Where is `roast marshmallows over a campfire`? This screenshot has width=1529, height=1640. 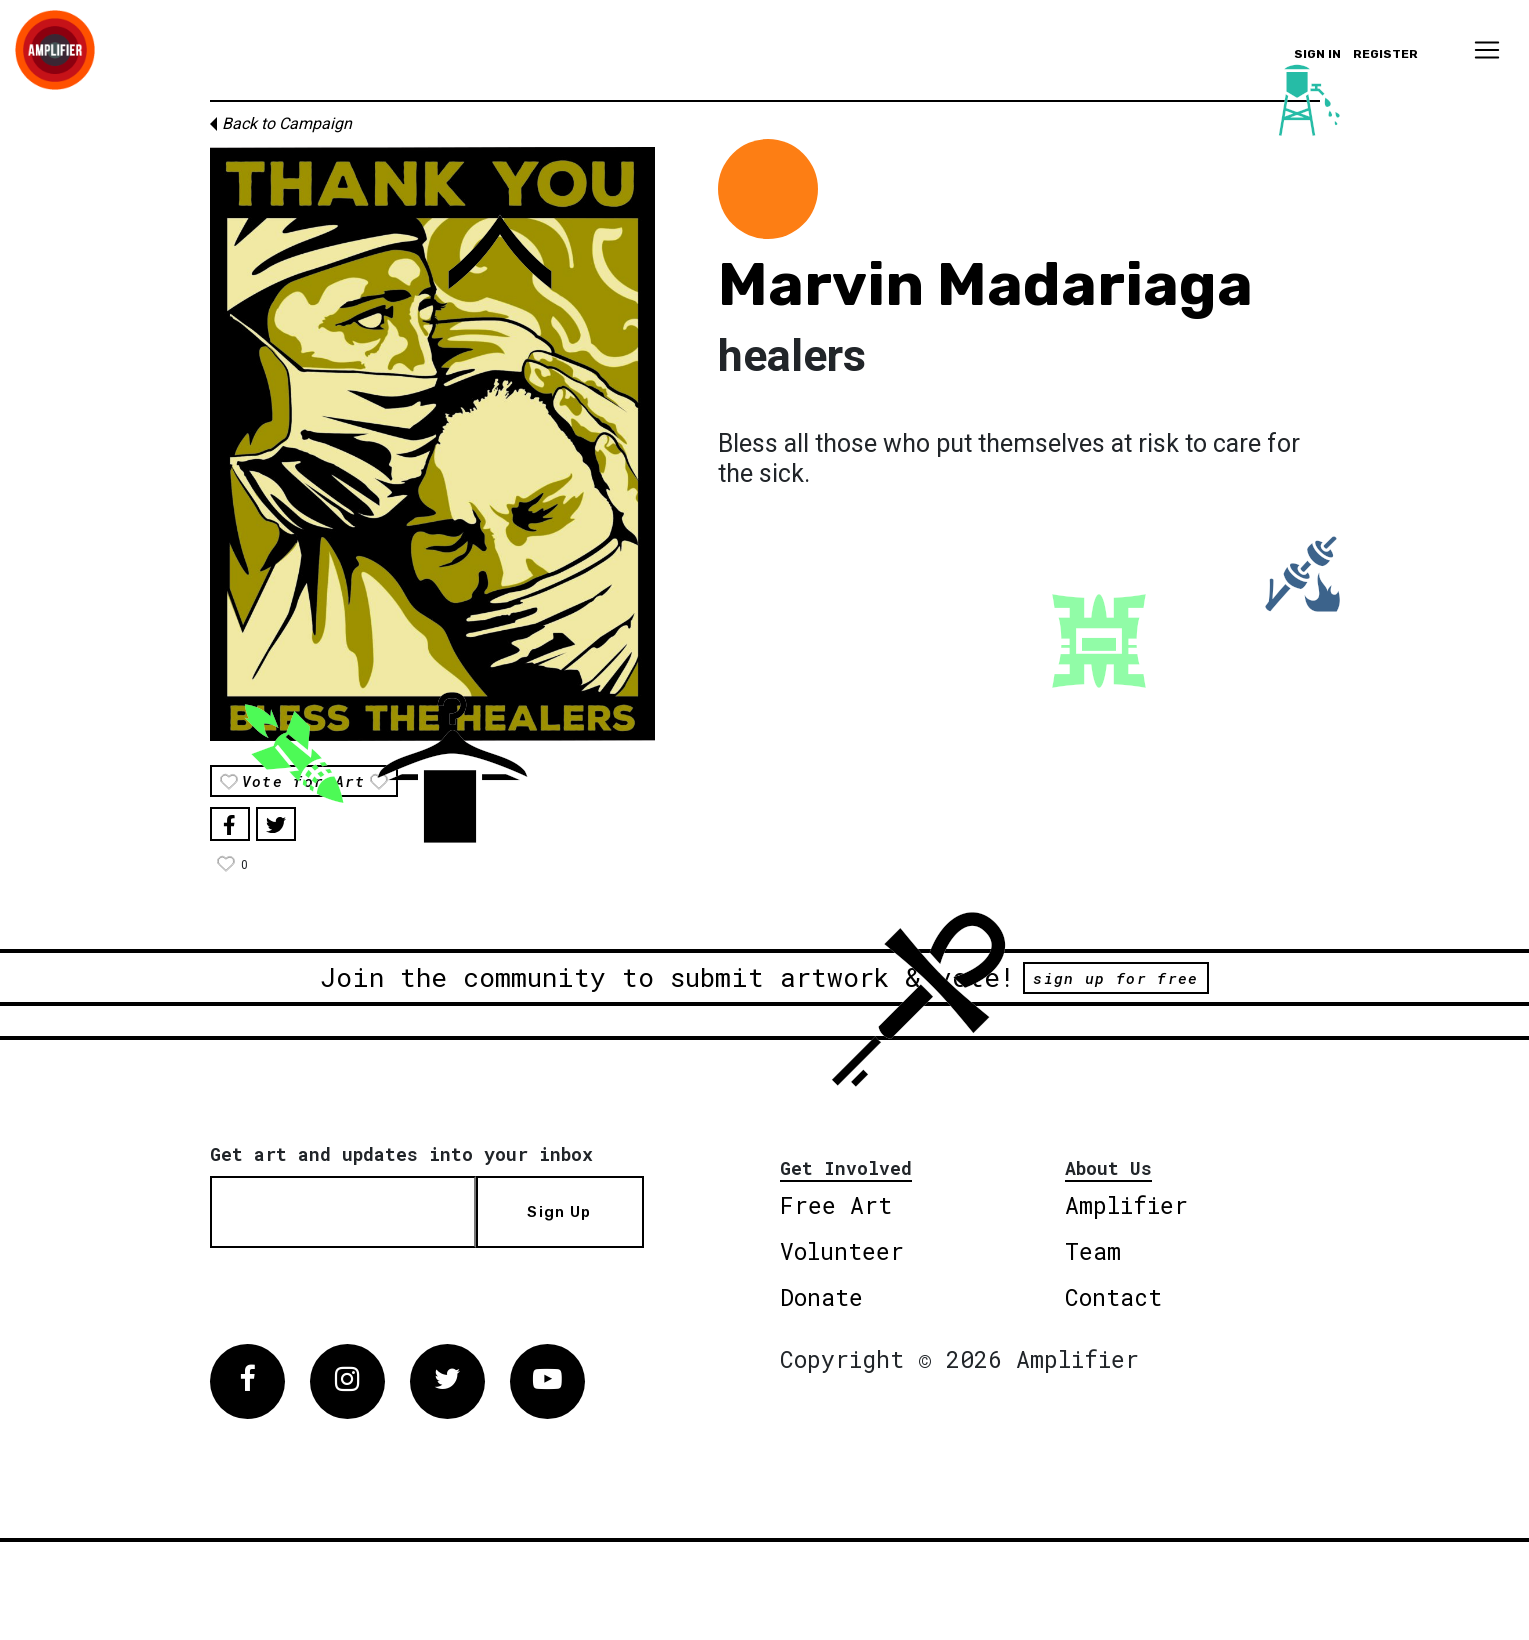 roast marshmallows over a campfire is located at coordinates (1302, 574).